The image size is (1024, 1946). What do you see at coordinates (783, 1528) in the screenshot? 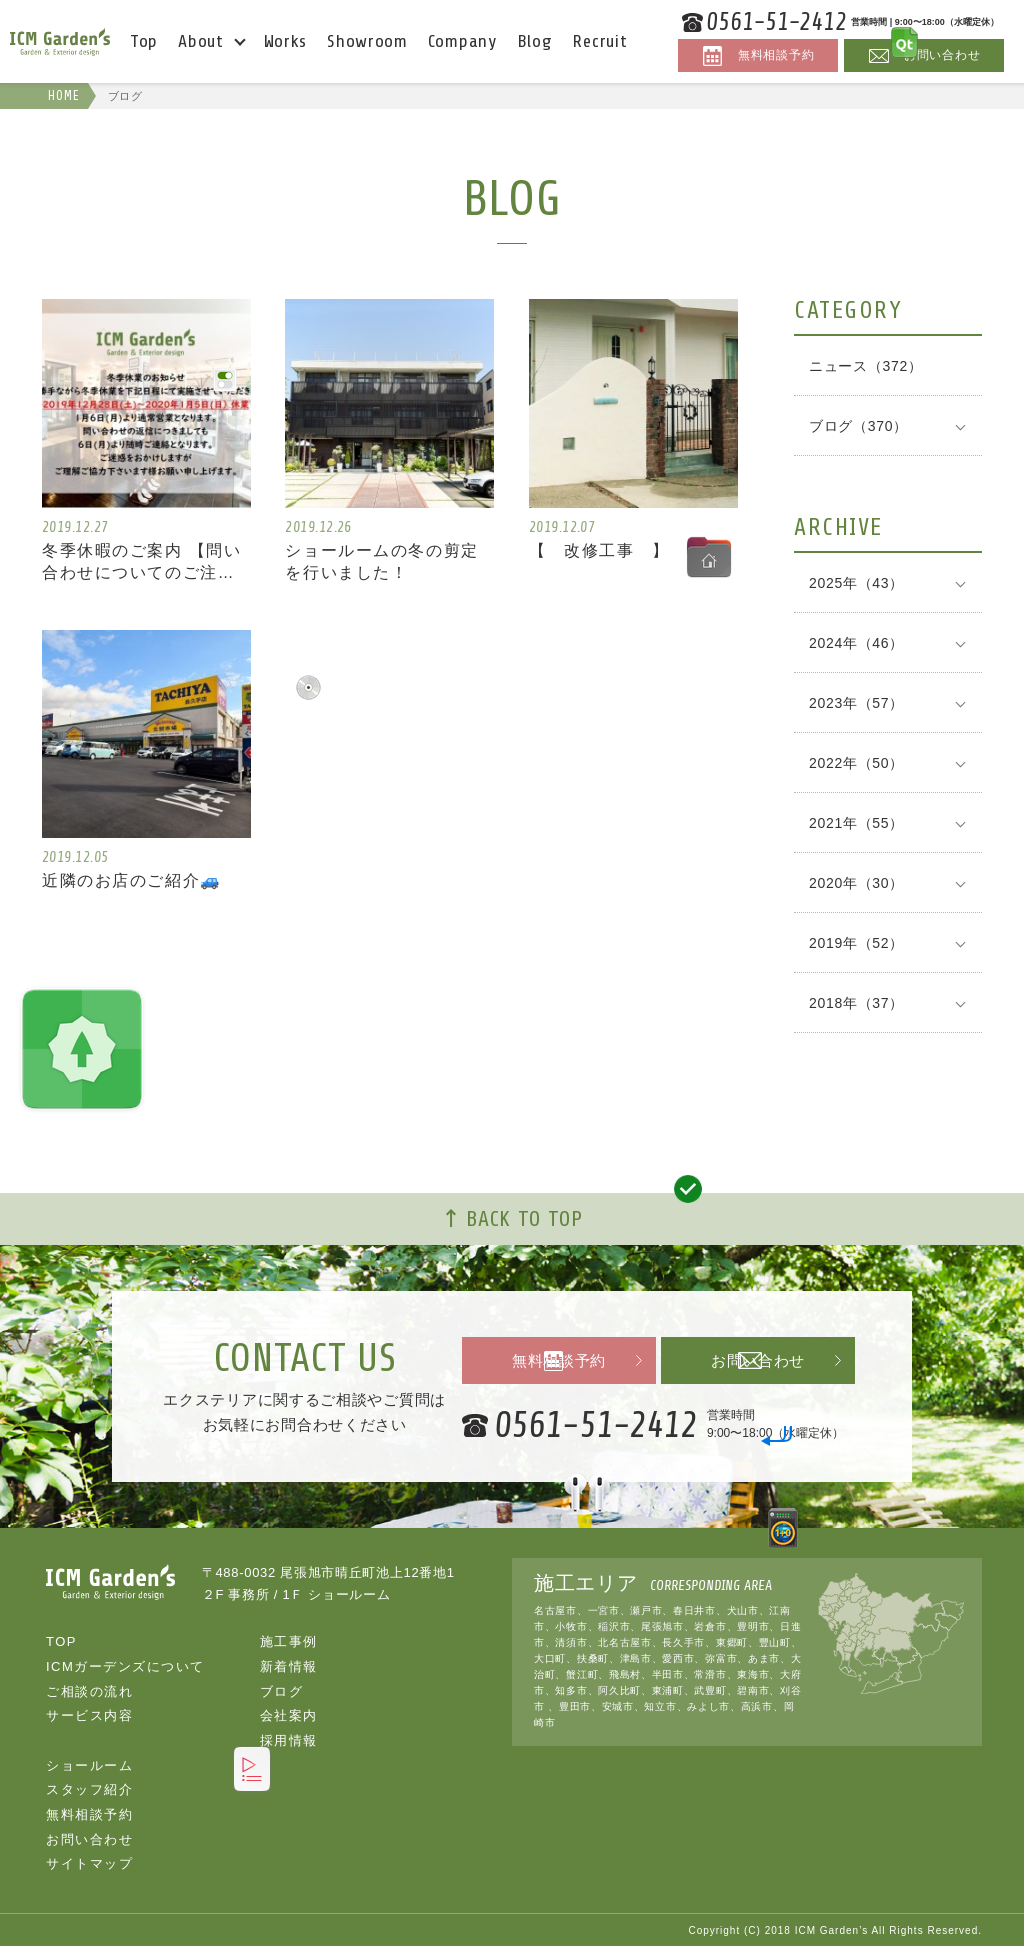
I see `access RAID 10 storage configuration settings` at bounding box center [783, 1528].